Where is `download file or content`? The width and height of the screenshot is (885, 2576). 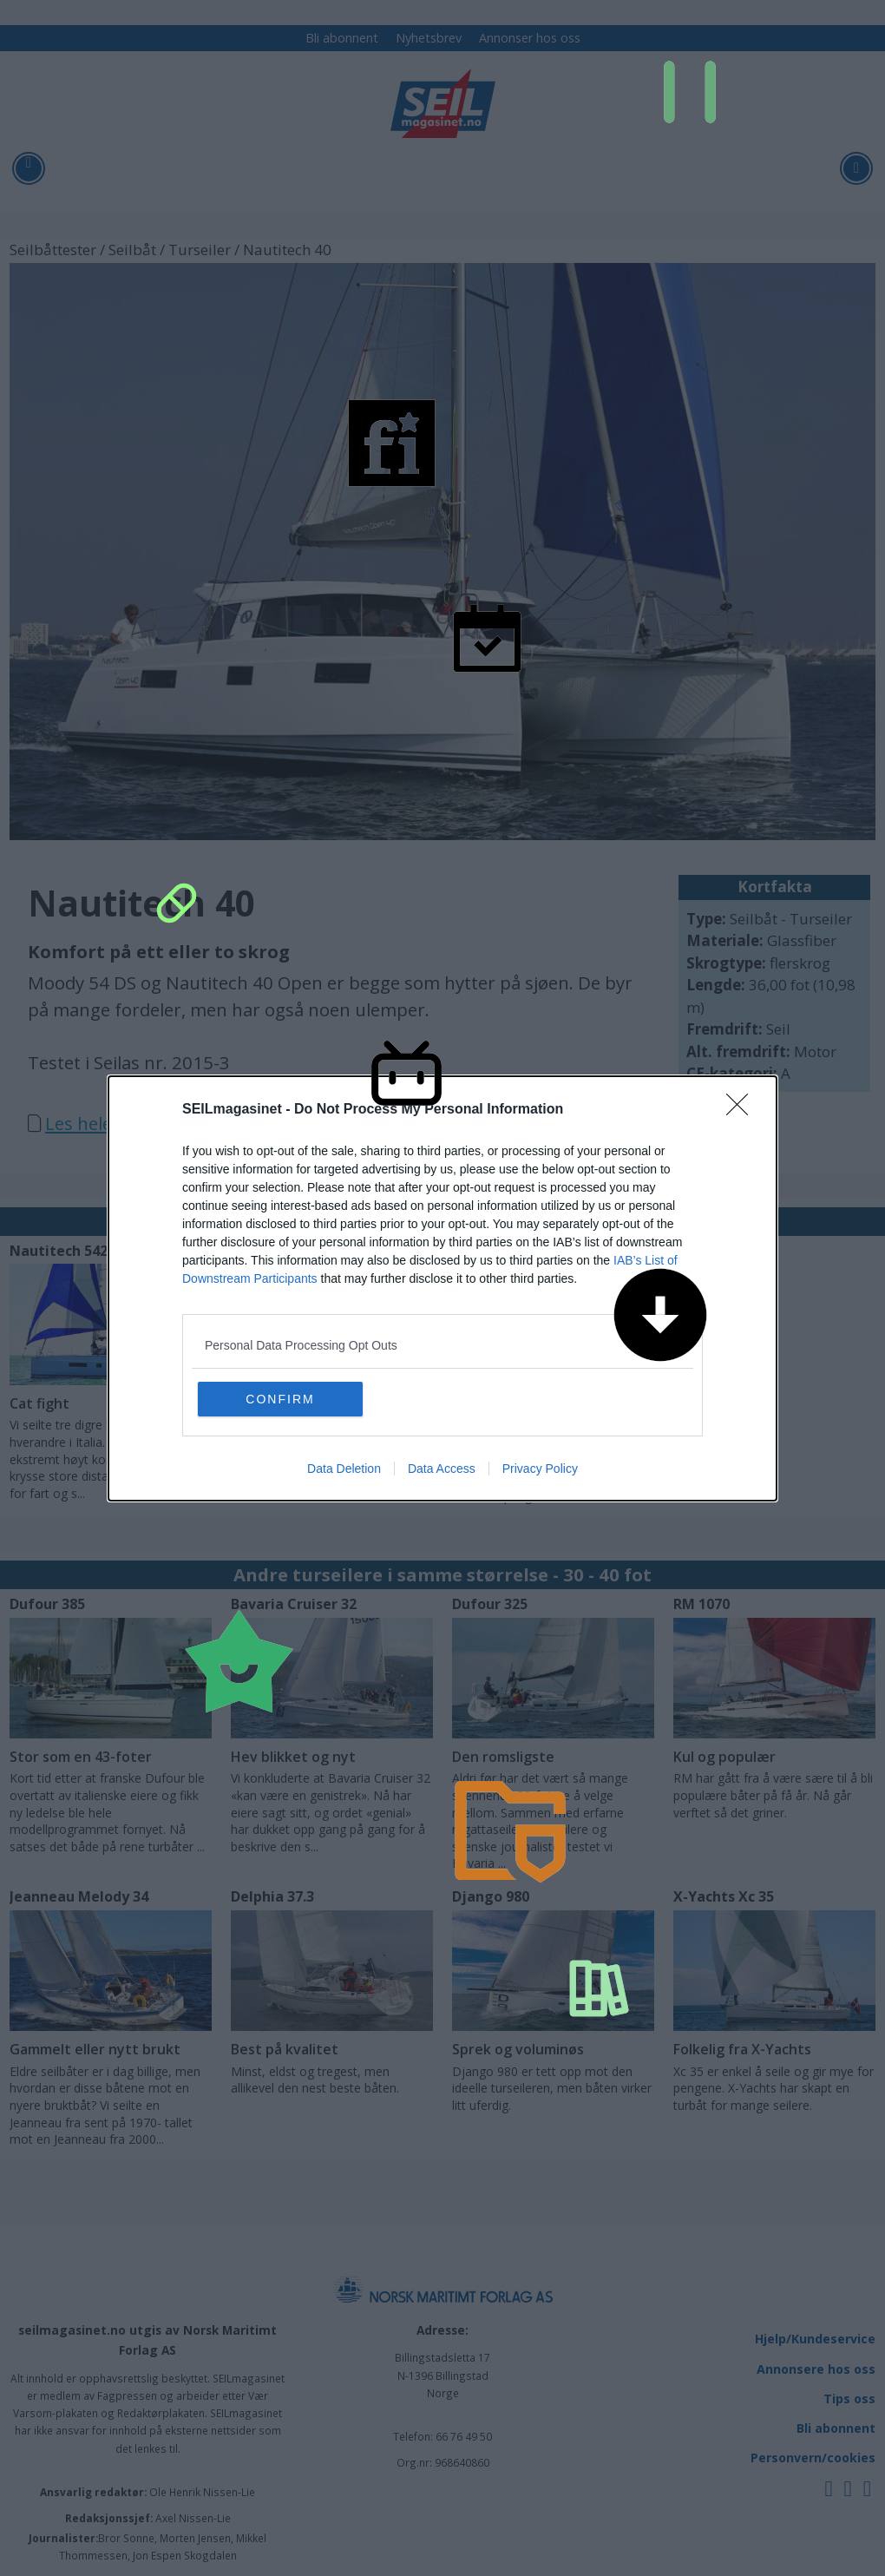
download file or content is located at coordinates (660, 1315).